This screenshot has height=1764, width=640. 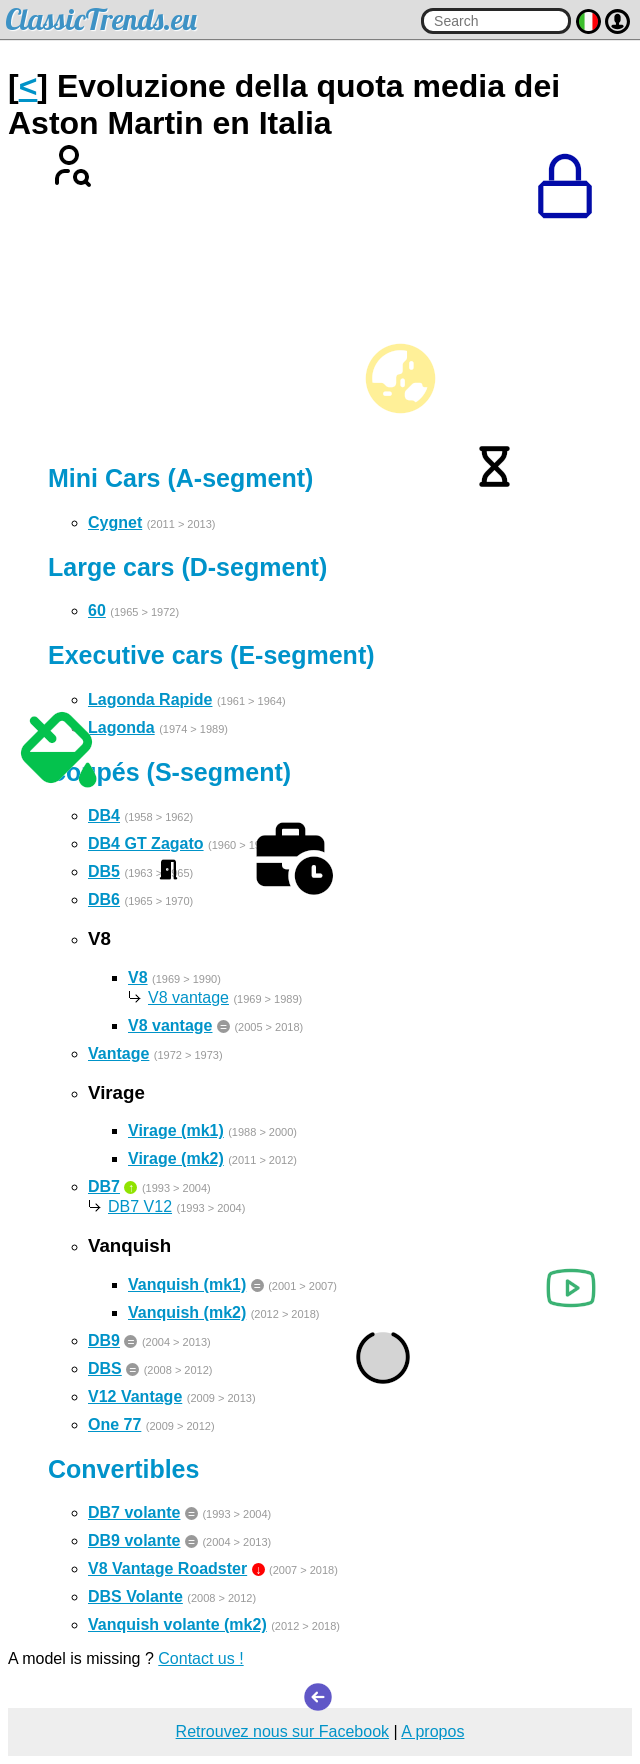 I want to click on view business hours or schedule, so click(x=290, y=856).